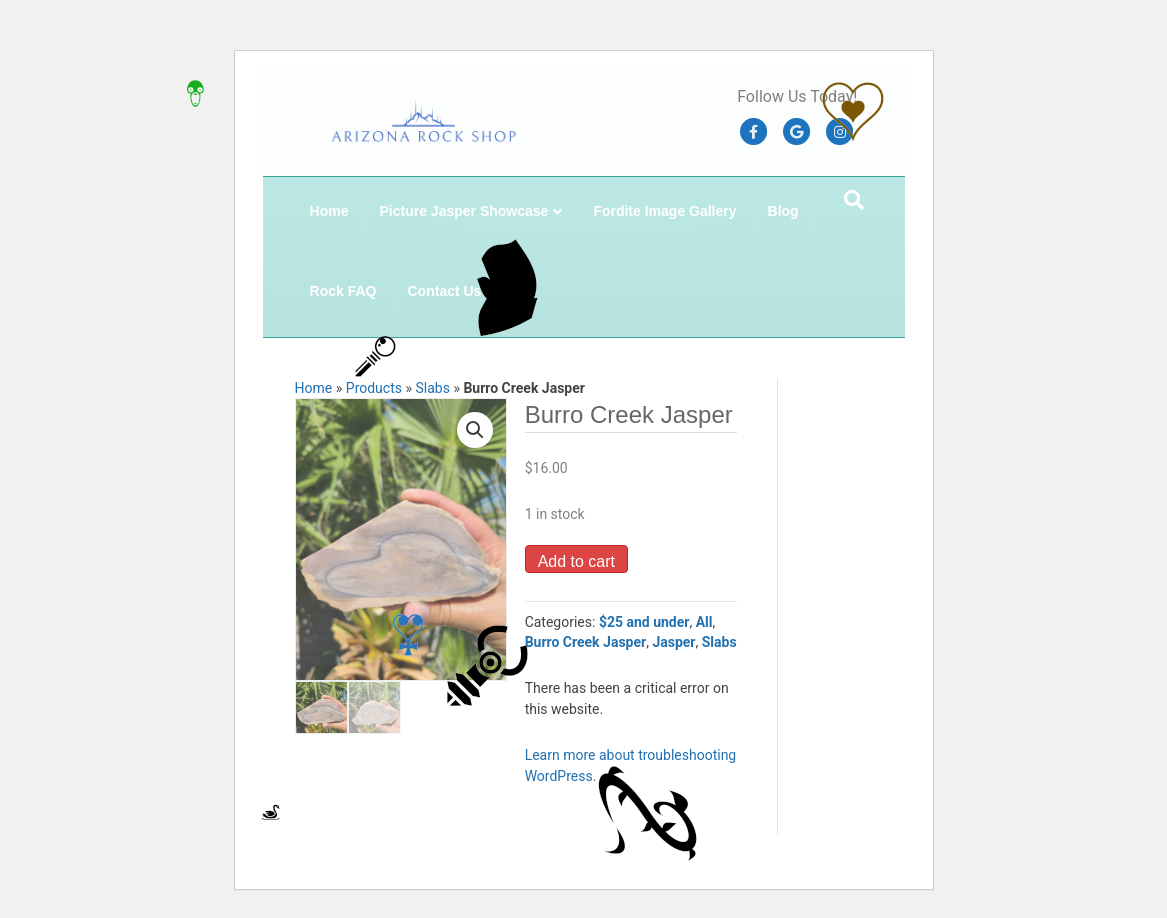  What do you see at coordinates (377, 354) in the screenshot?
I see `cast a spell or use magic ability` at bounding box center [377, 354].